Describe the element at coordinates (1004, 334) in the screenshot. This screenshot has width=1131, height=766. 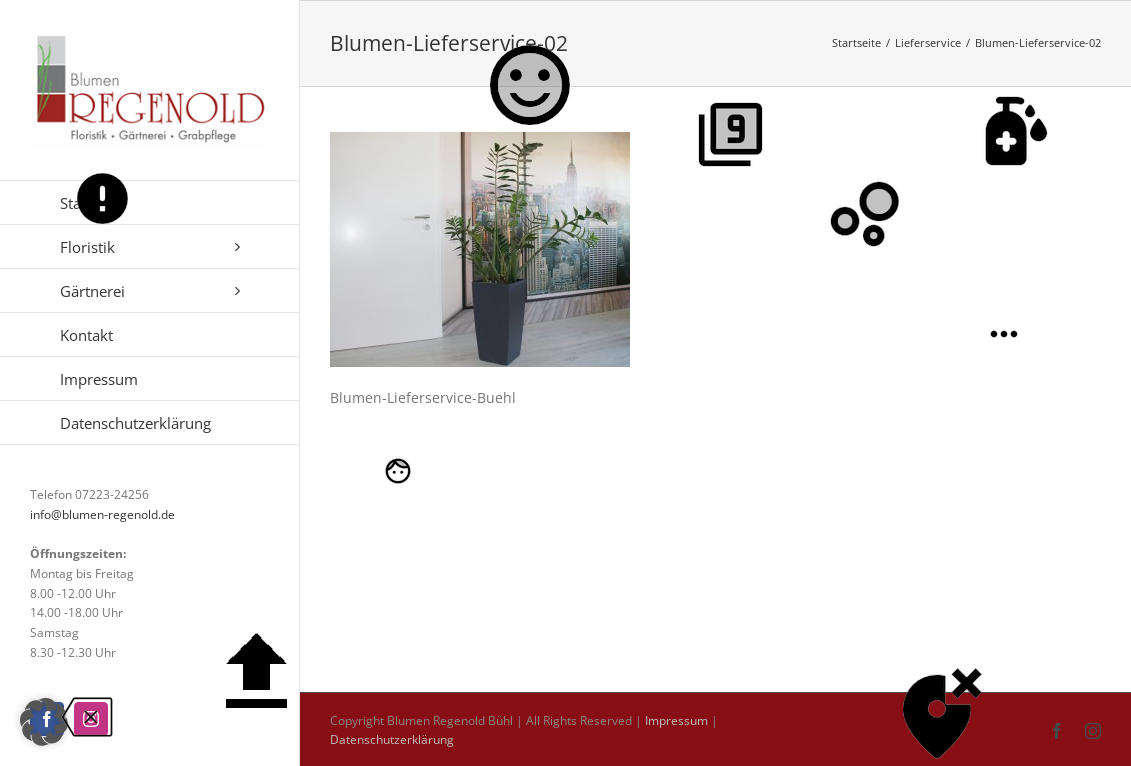
I see `access additional options or actions` at that location.